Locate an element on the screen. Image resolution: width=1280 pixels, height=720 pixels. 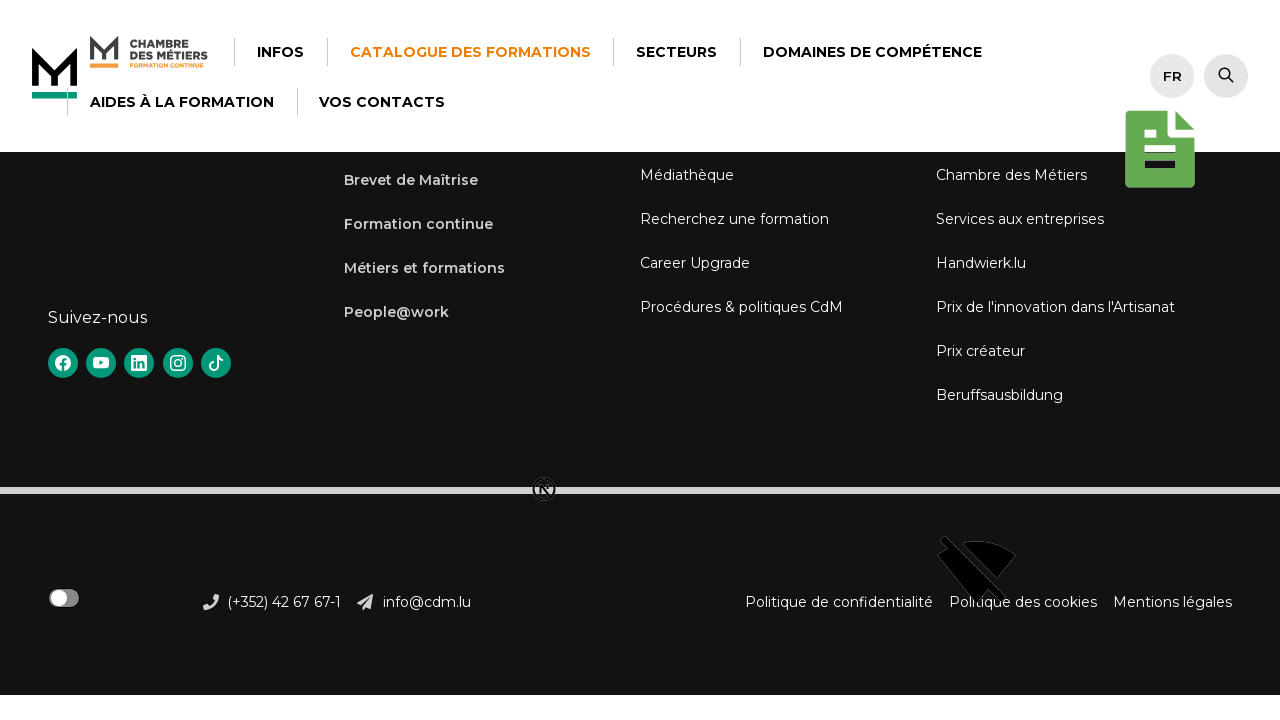
view document details is located at coordinates (1160, 149).